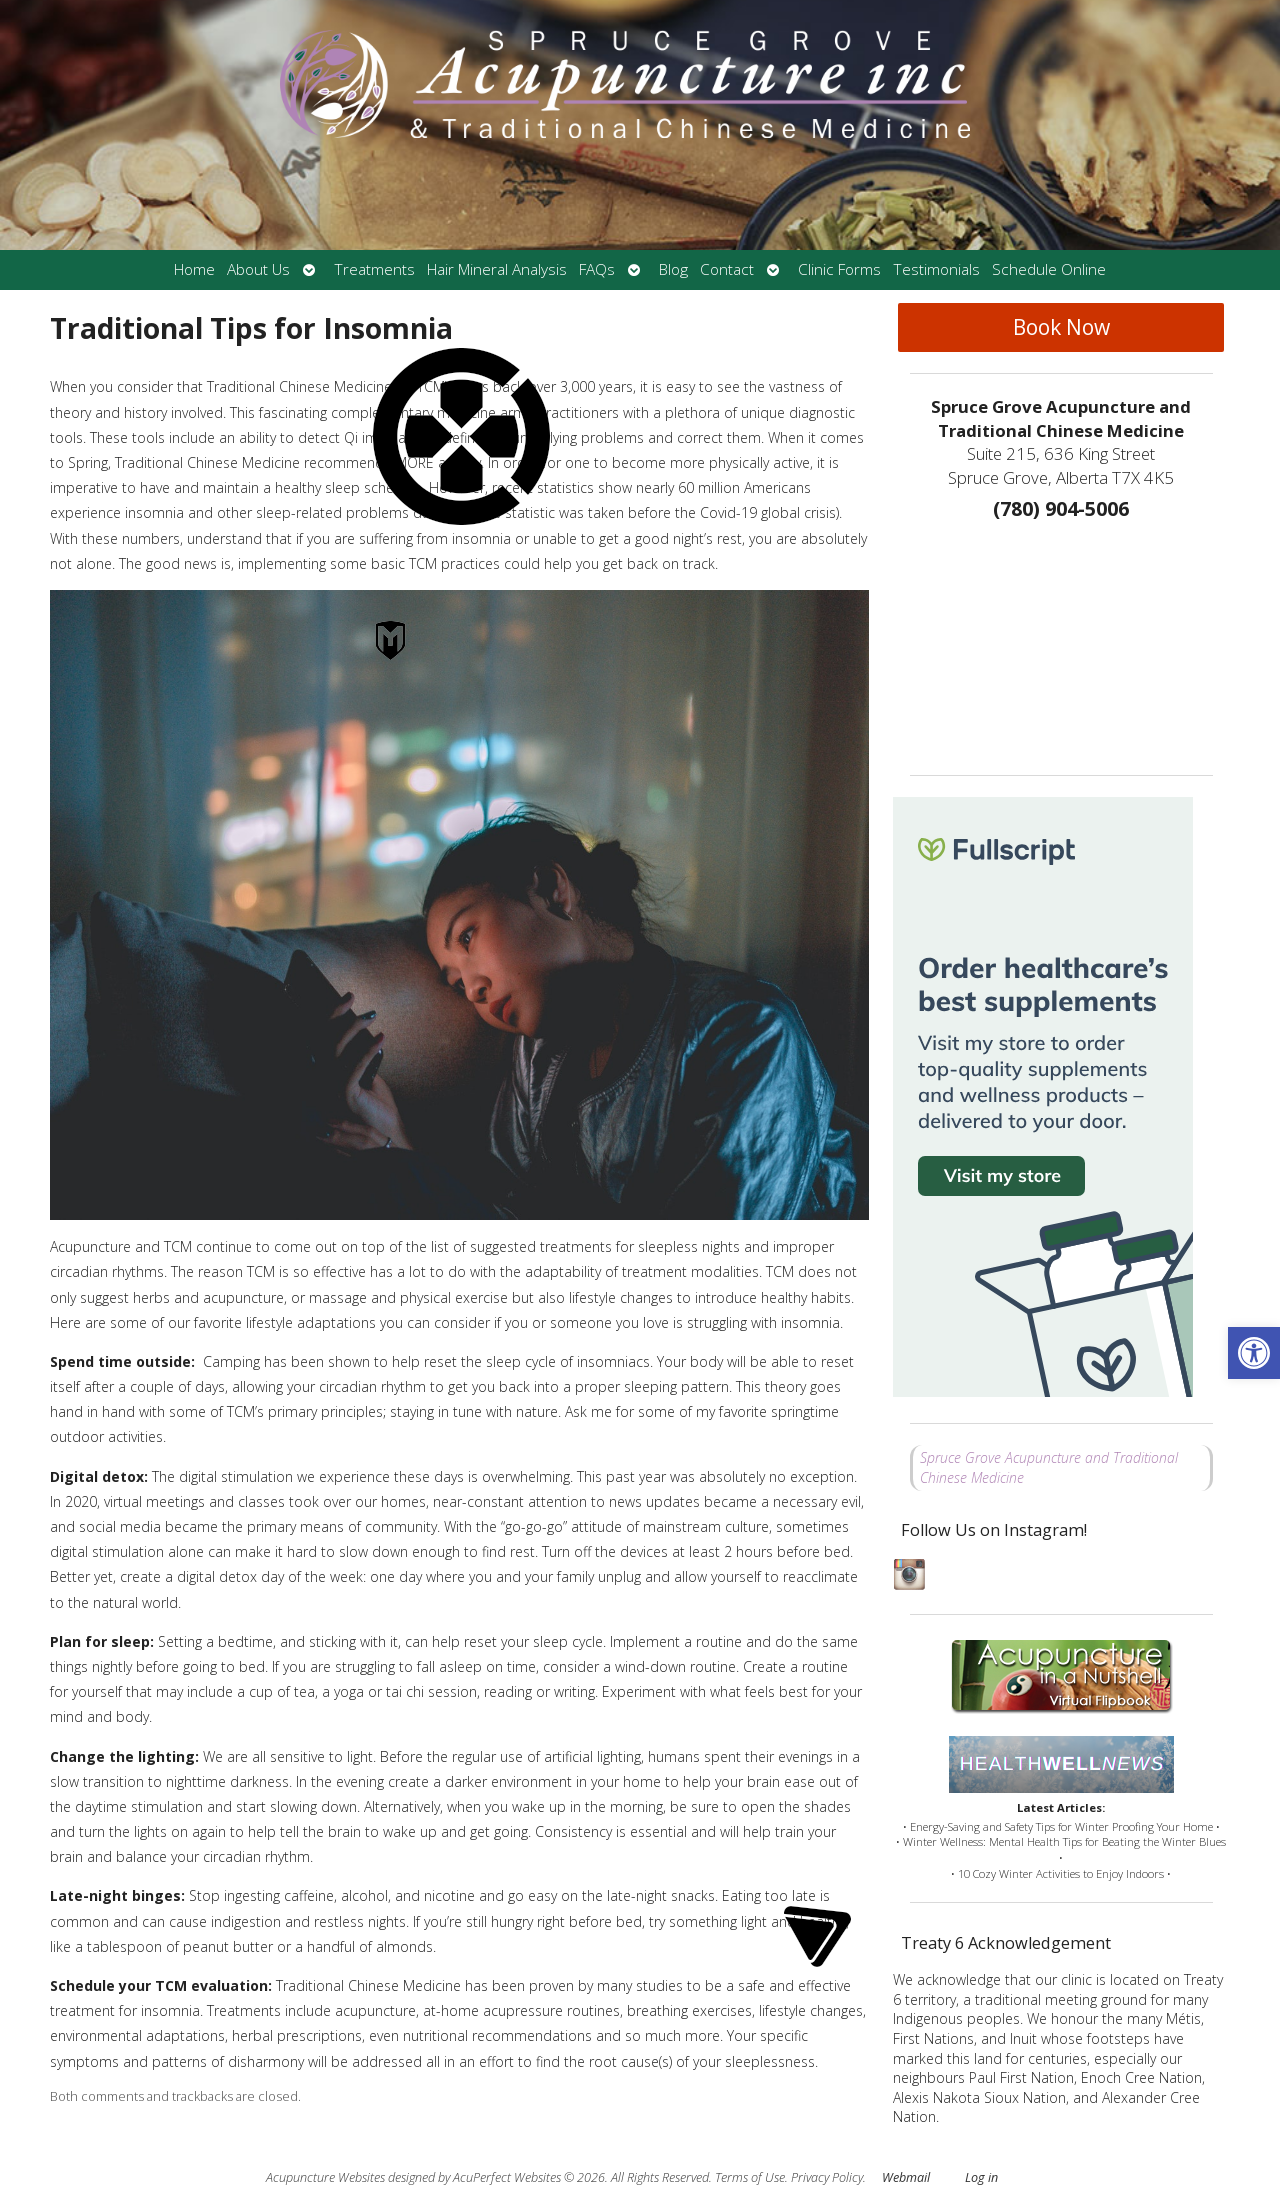  What do you see at coordinates (390, 640) in the screenshot?
I see `metasploit penetration testing framework logo` at bounding box center [390, 640].